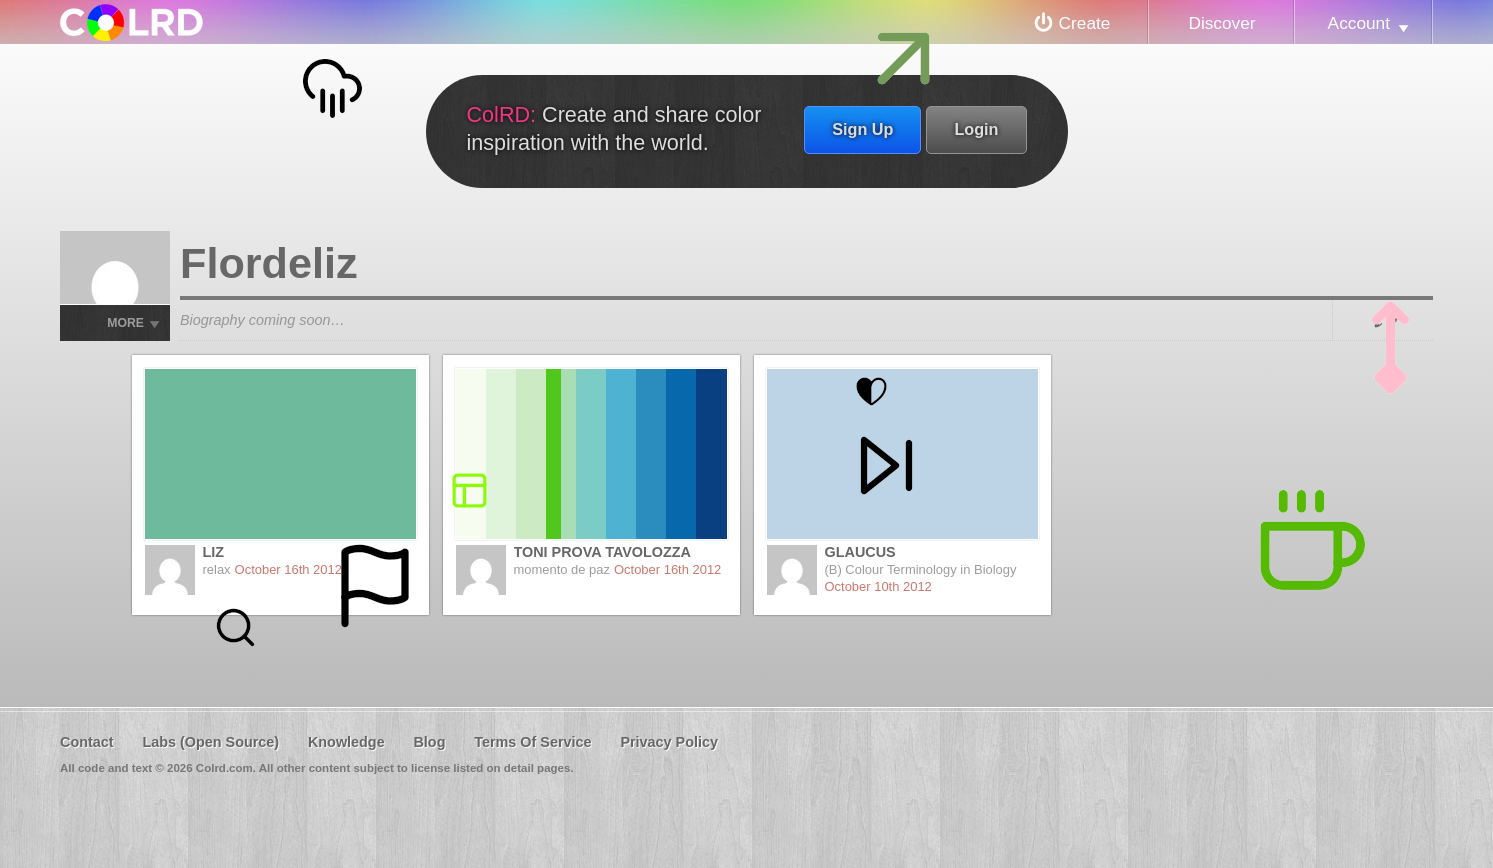 The height and width of the screenshot is (868, 1493). Describe the element at coordinates (332, 88) in the screenshot. I see `indicates rainy weather conditions` at that location.